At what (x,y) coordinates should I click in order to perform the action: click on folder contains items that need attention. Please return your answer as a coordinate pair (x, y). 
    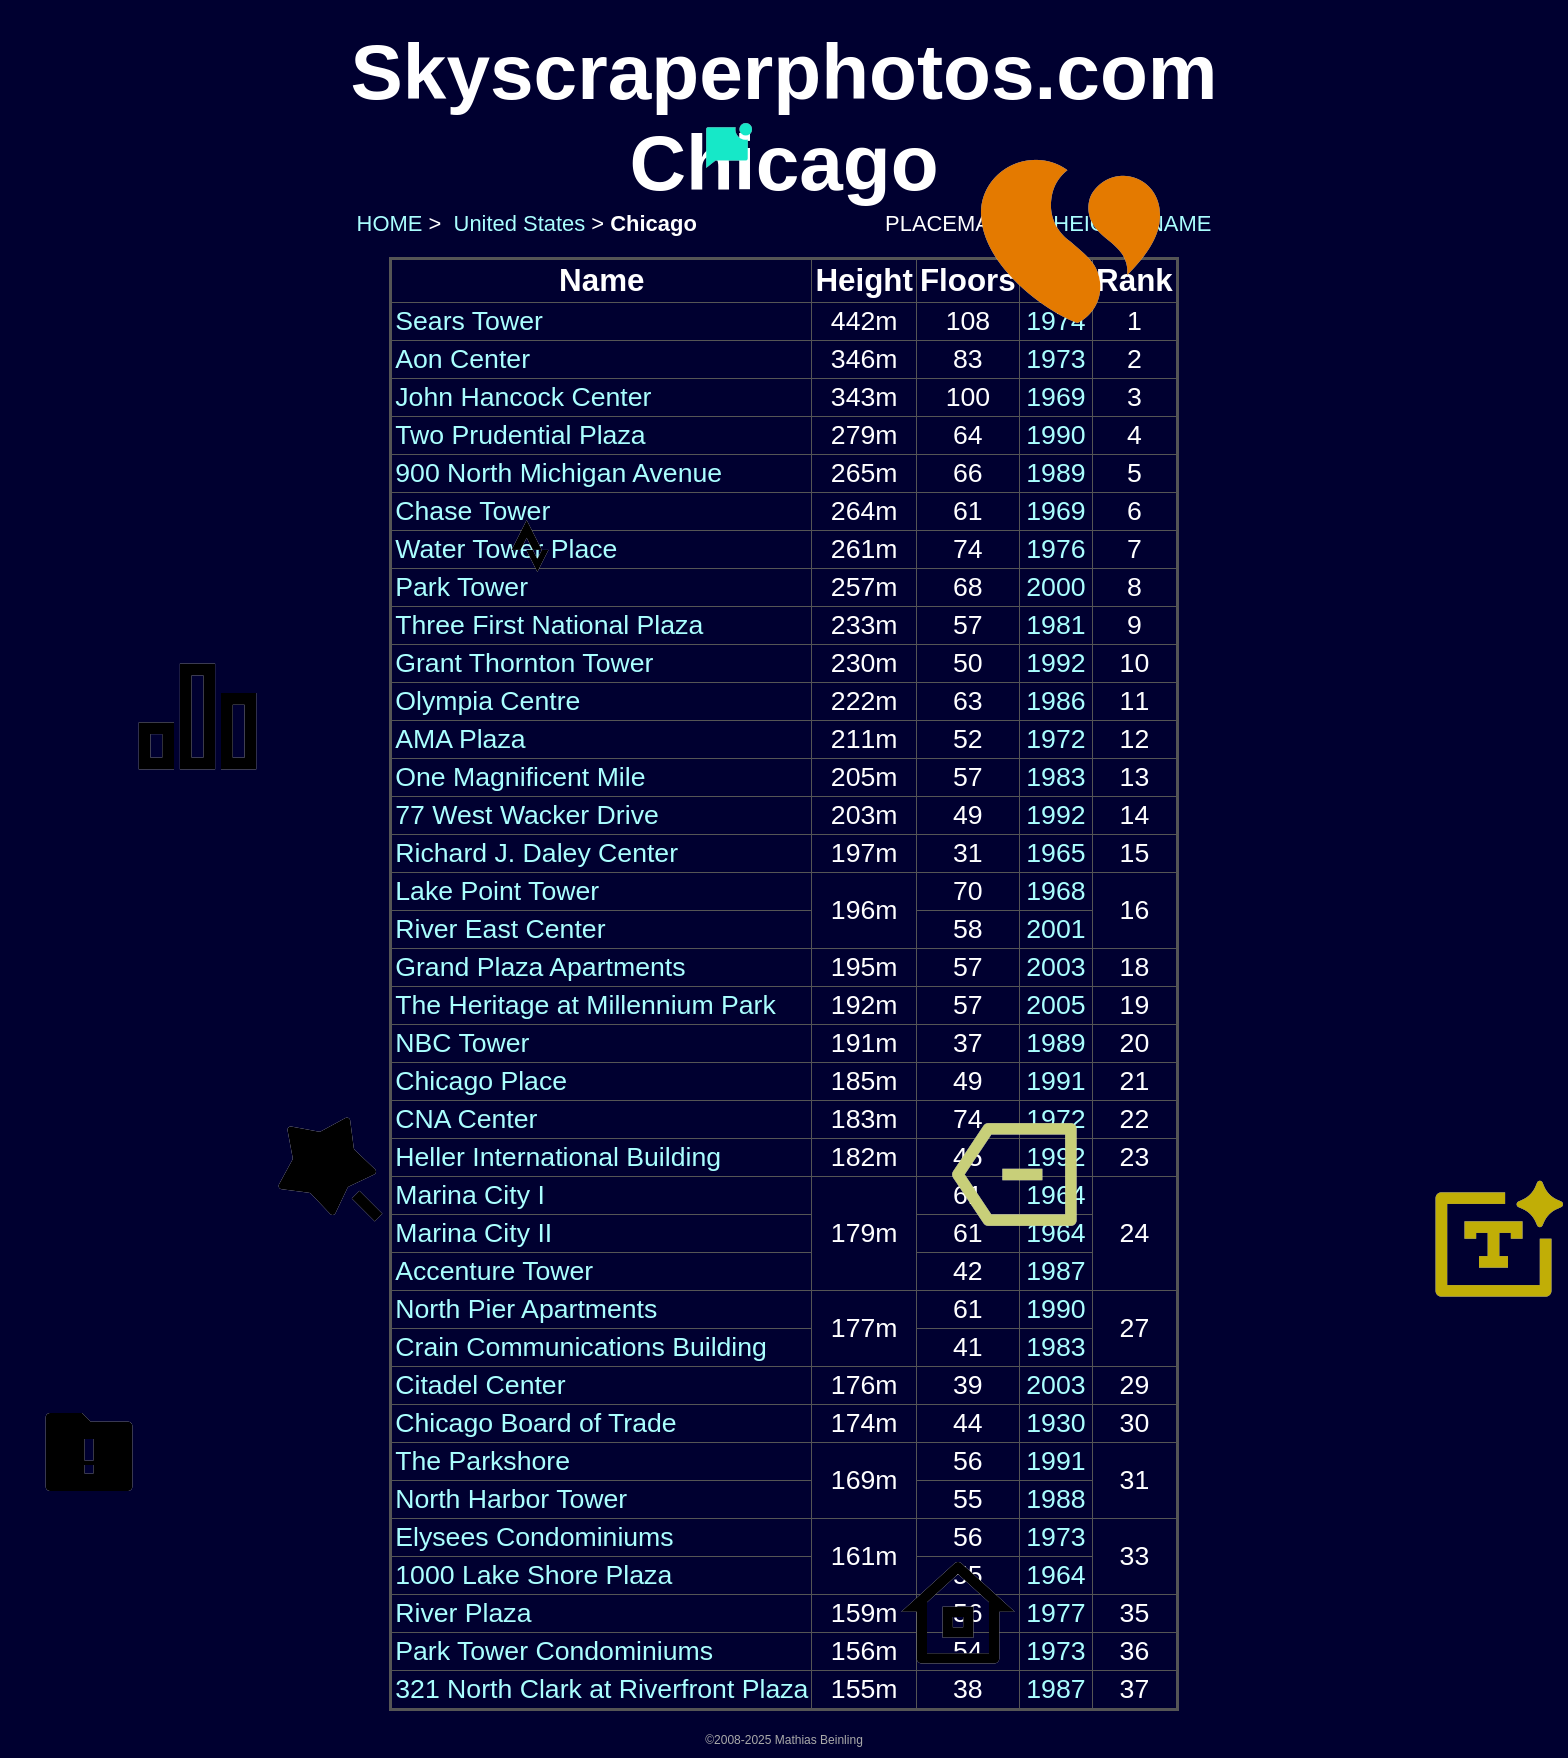
    Looking at the image, I should click on (89, 1452).